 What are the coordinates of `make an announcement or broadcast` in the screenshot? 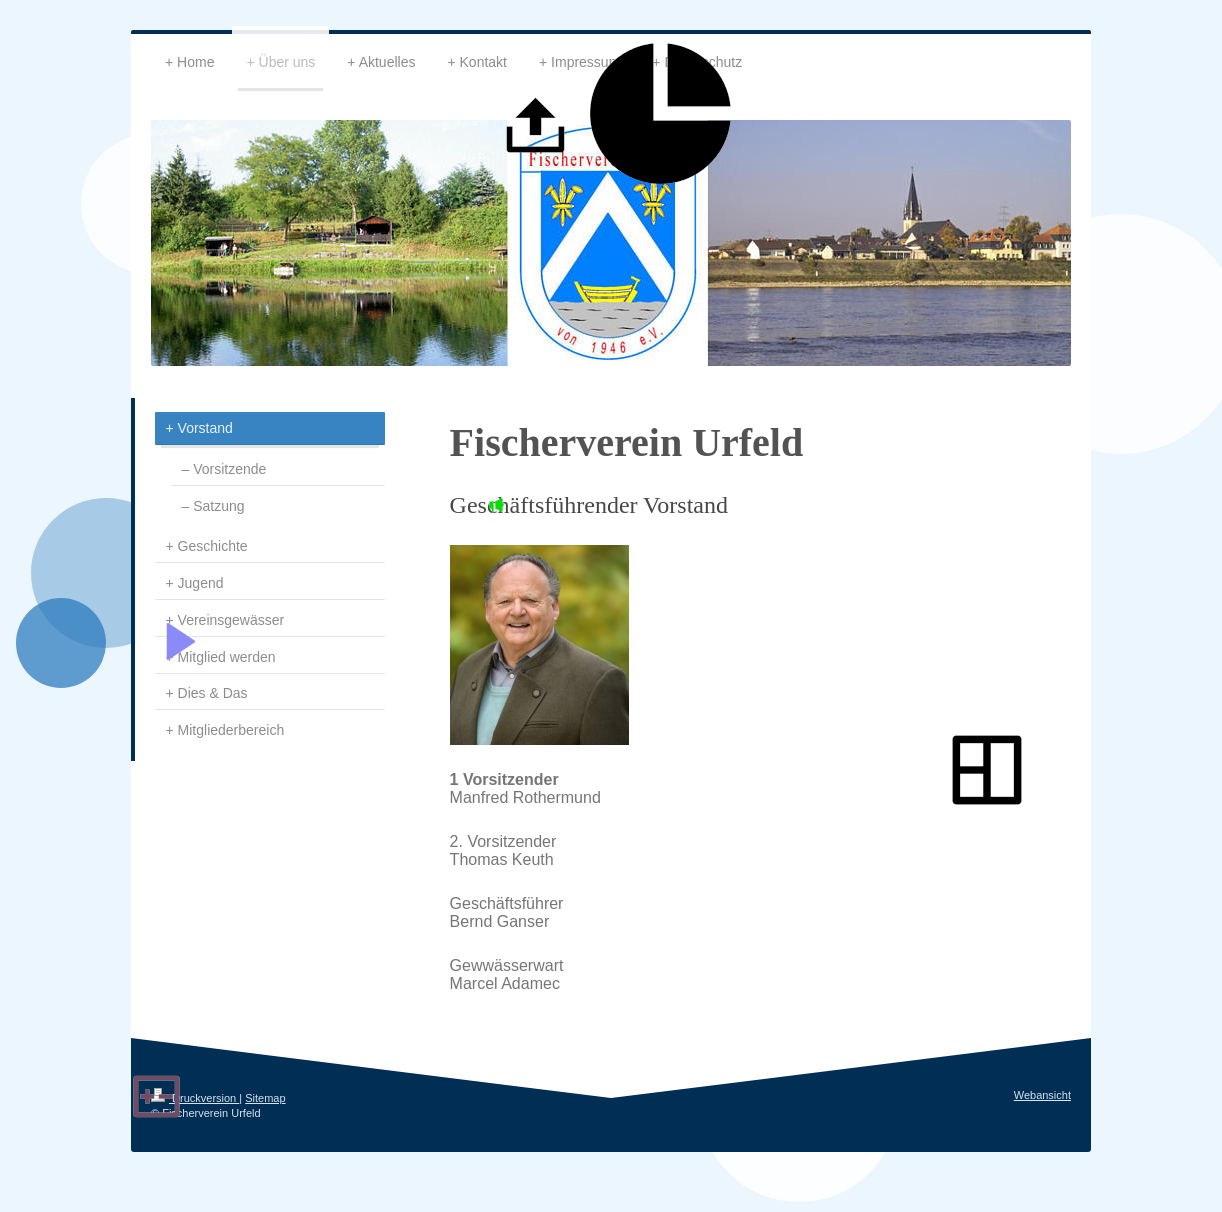 It's located at (496, 505).